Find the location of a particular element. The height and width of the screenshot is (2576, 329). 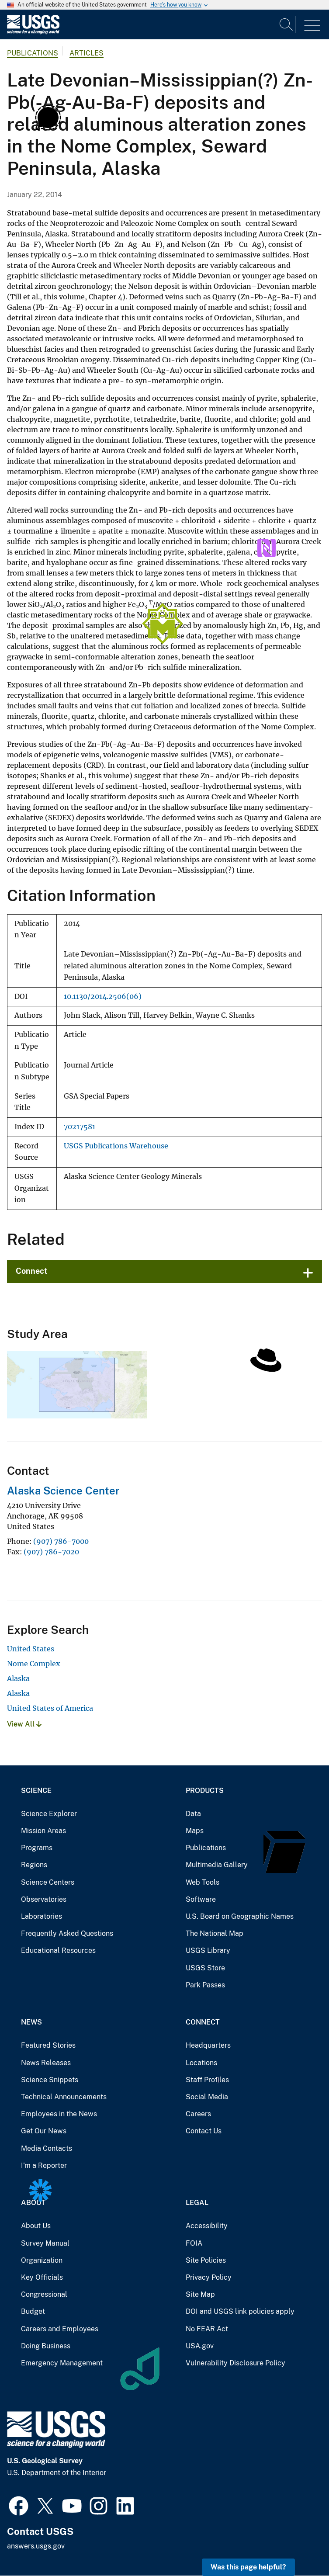

cairo metro official app or service is located at coordinates (163, 624).